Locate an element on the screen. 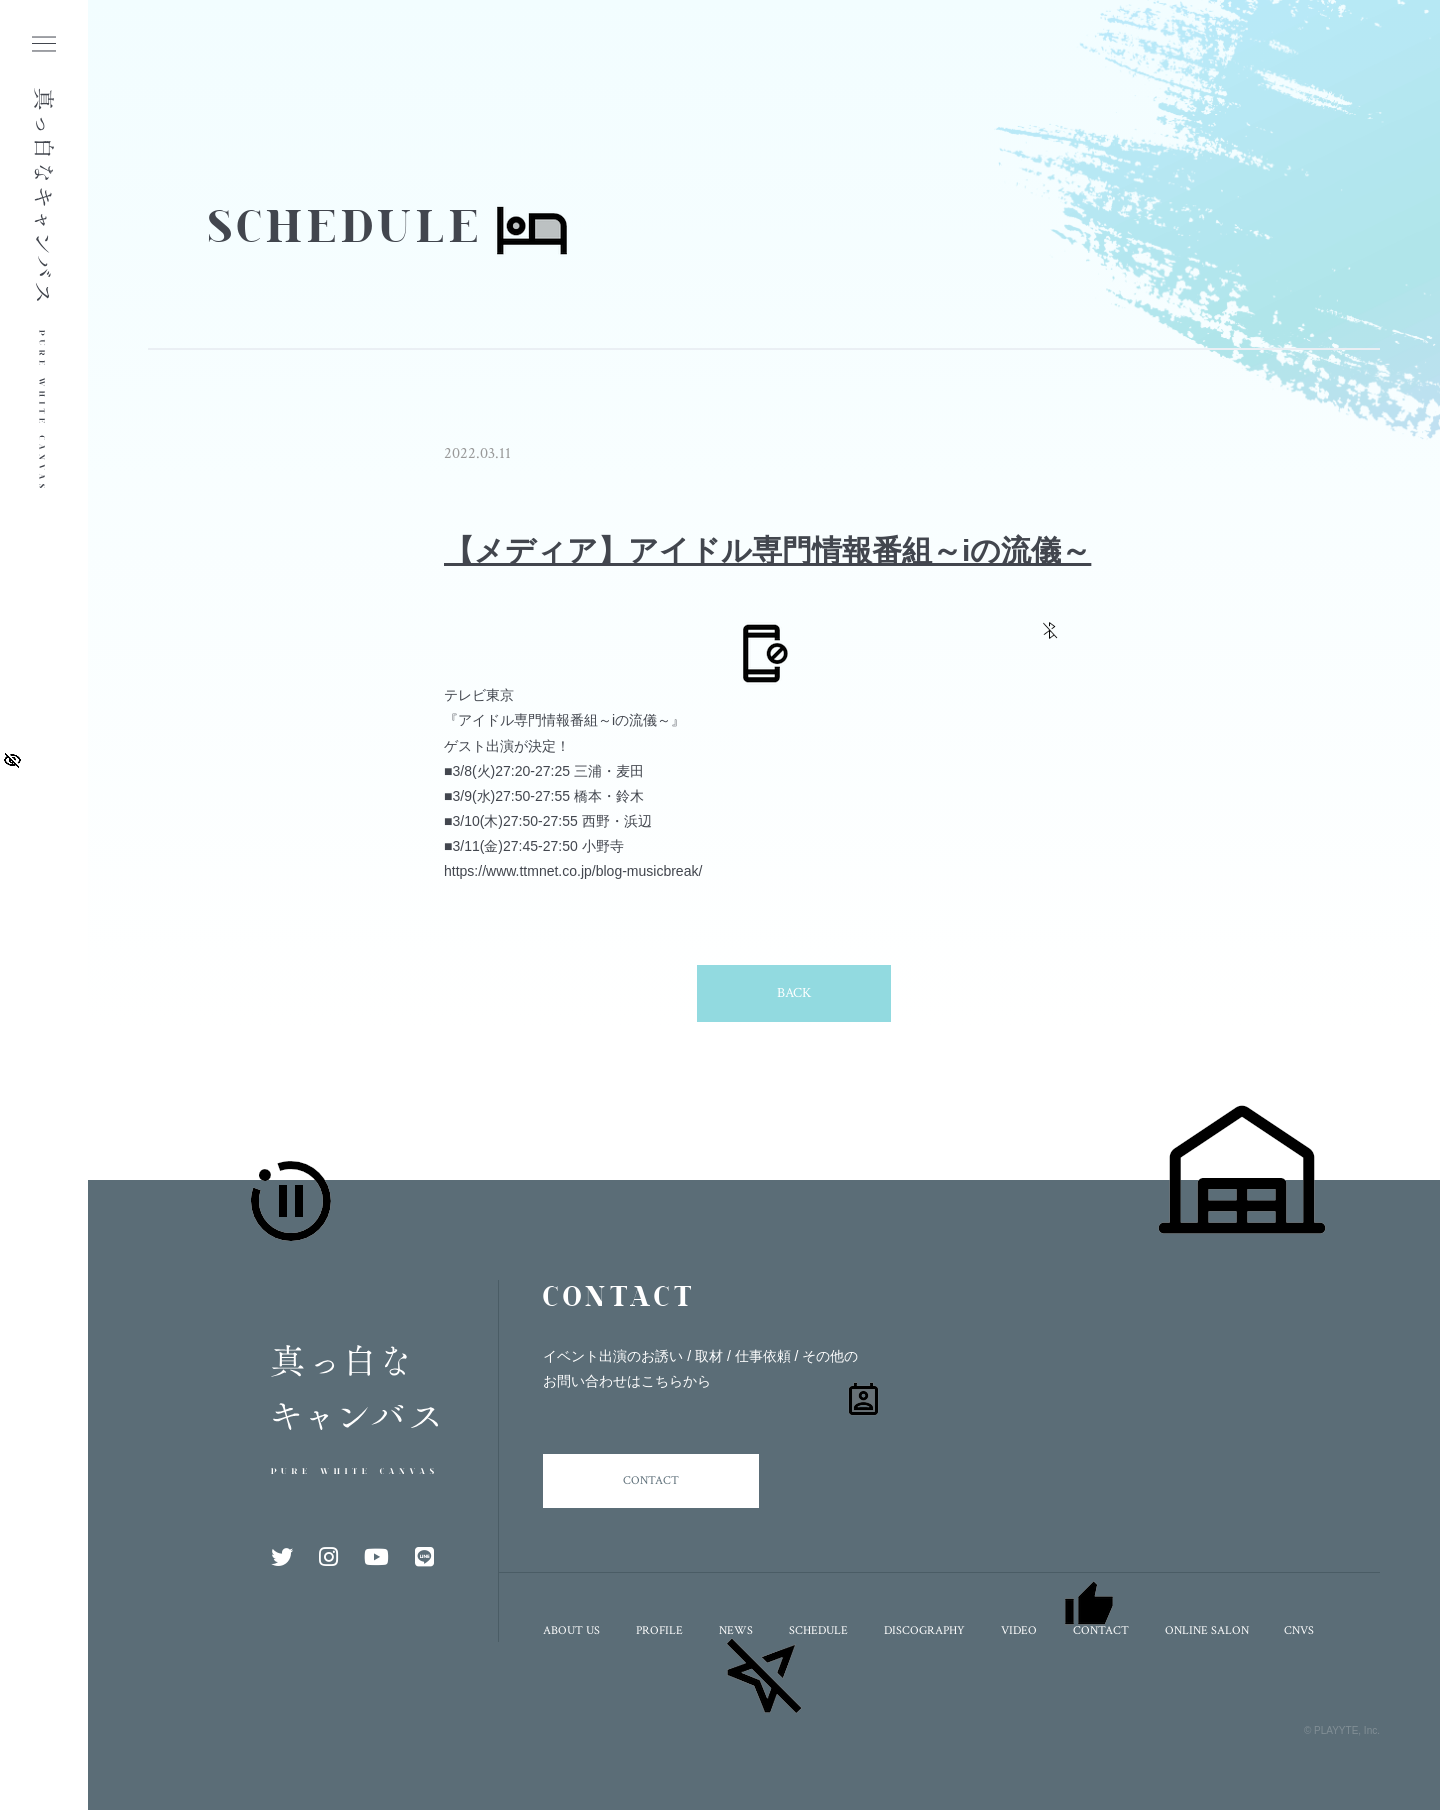 The height and width of the screenshot is (1810, 1440). access garage or parking controls is located at coordinates (1242, 1178).